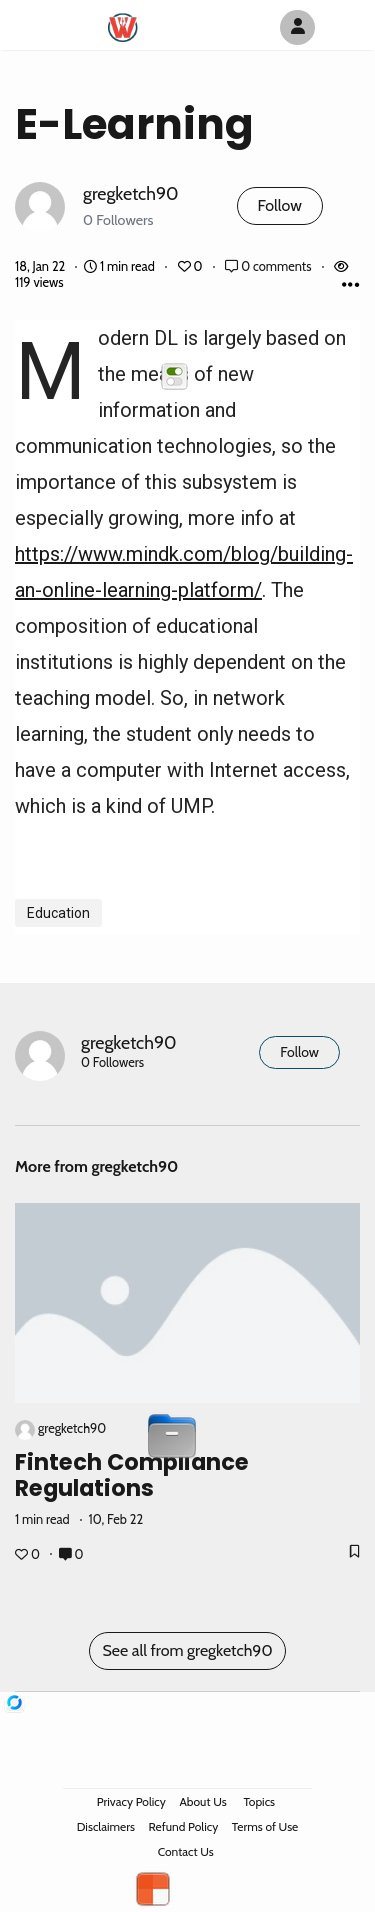  What do you see at coordinates (174, 376) in the screenshot?
I see `open system tweaks or settings customization` at bounding box center [174, 376].